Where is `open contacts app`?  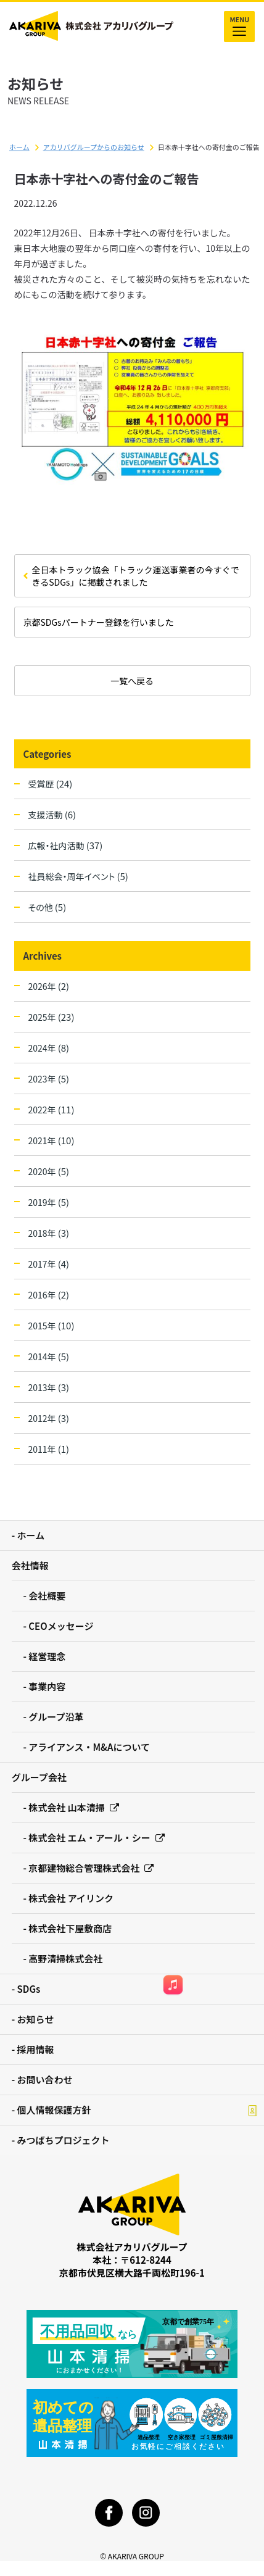 open contacts app is located at coordinates (252, 2111).